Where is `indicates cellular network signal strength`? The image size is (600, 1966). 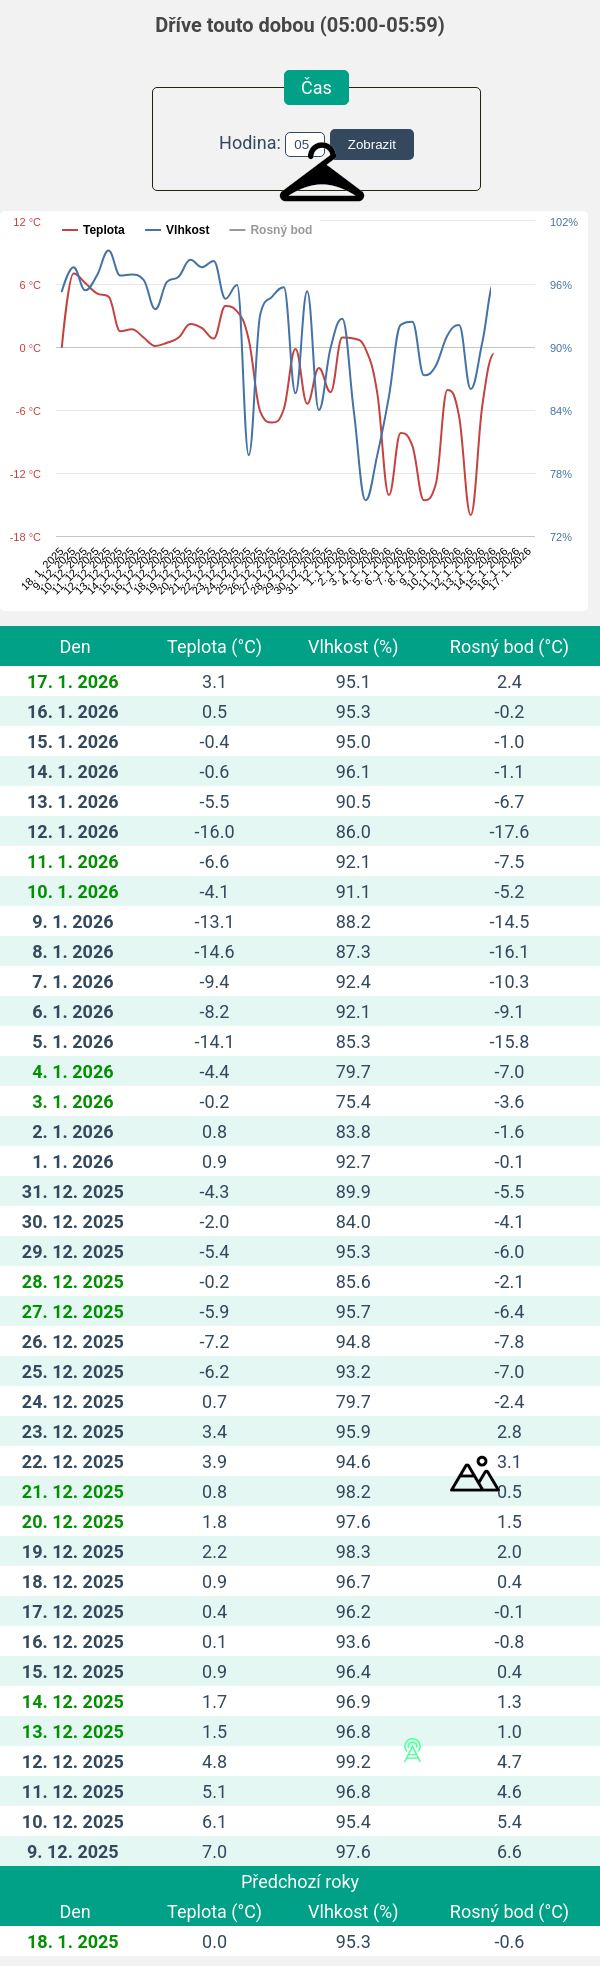 indicates cellular network signal strength is located at coordinates (412, 1750).